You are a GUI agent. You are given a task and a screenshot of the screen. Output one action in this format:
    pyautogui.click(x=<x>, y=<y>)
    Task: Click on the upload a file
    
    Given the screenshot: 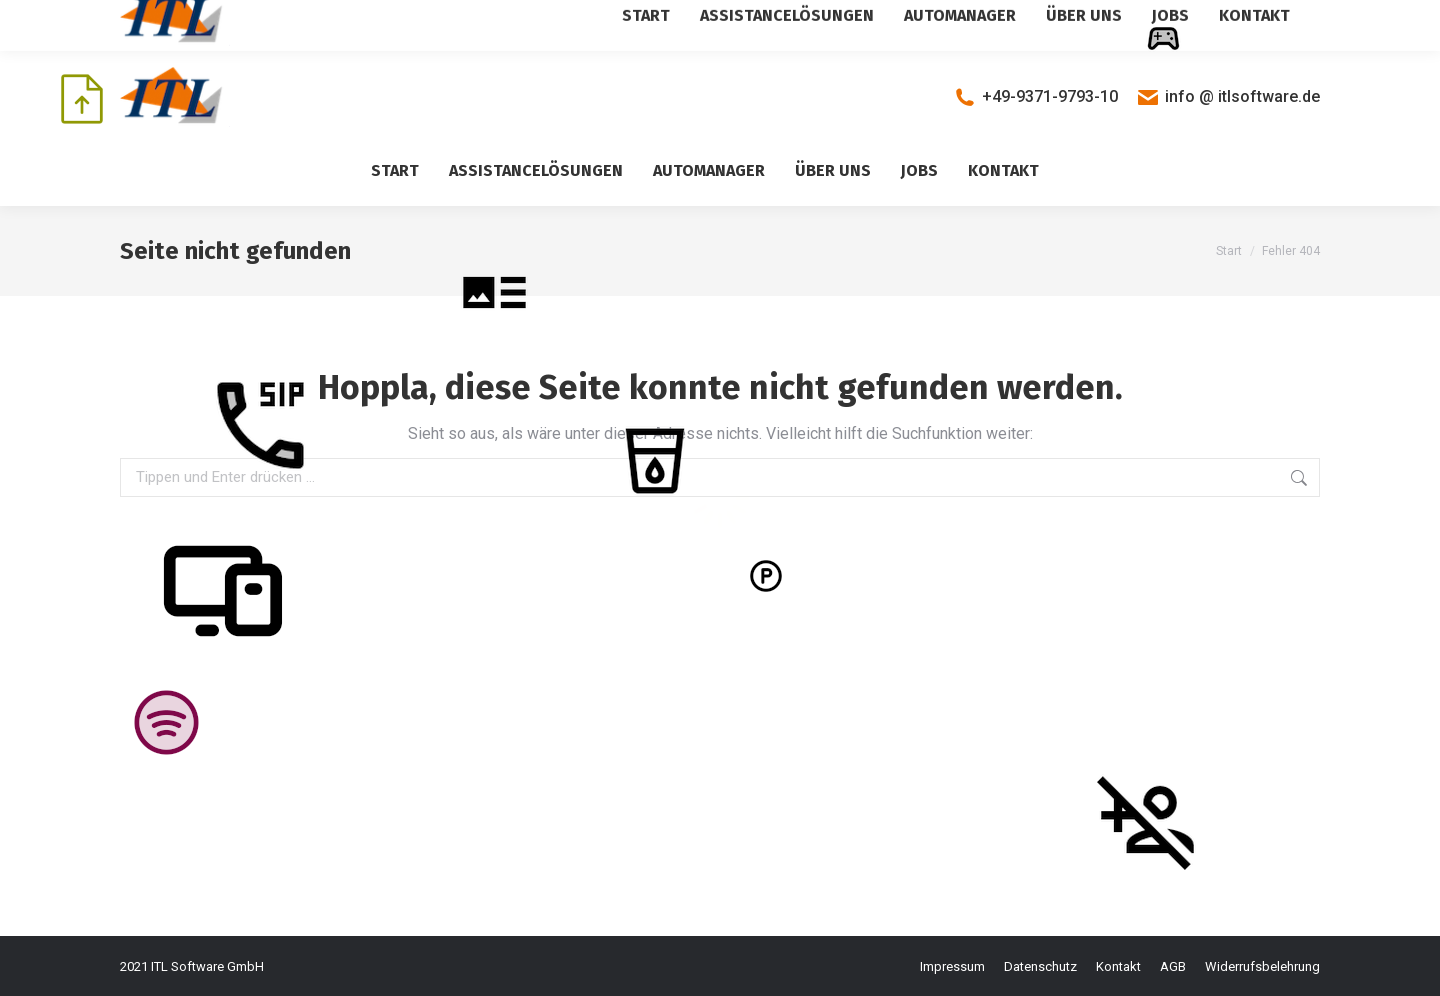 What is the action you would take?
    pyautogui.click(x=82, y=99)
    